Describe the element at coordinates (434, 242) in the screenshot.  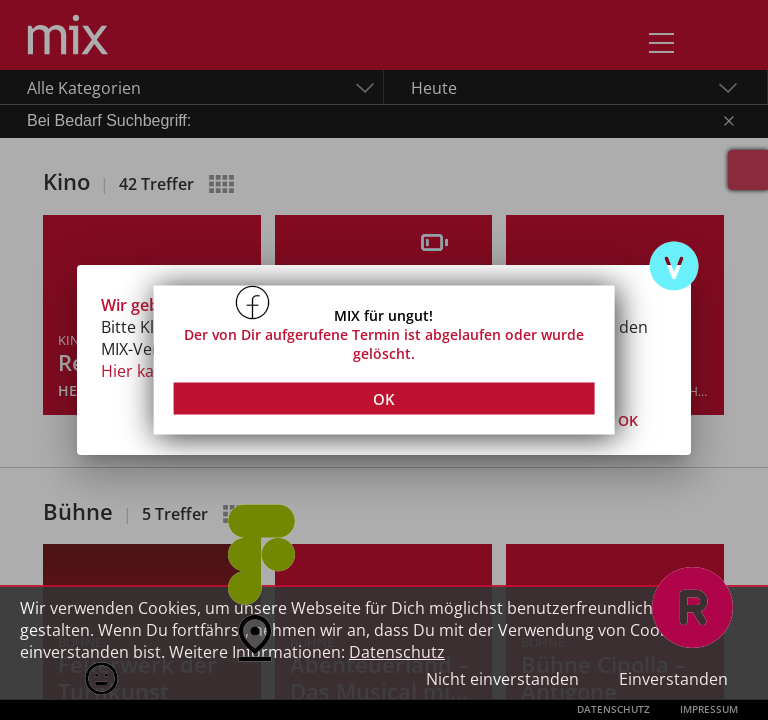
I see `indicates low battery level` at that location.